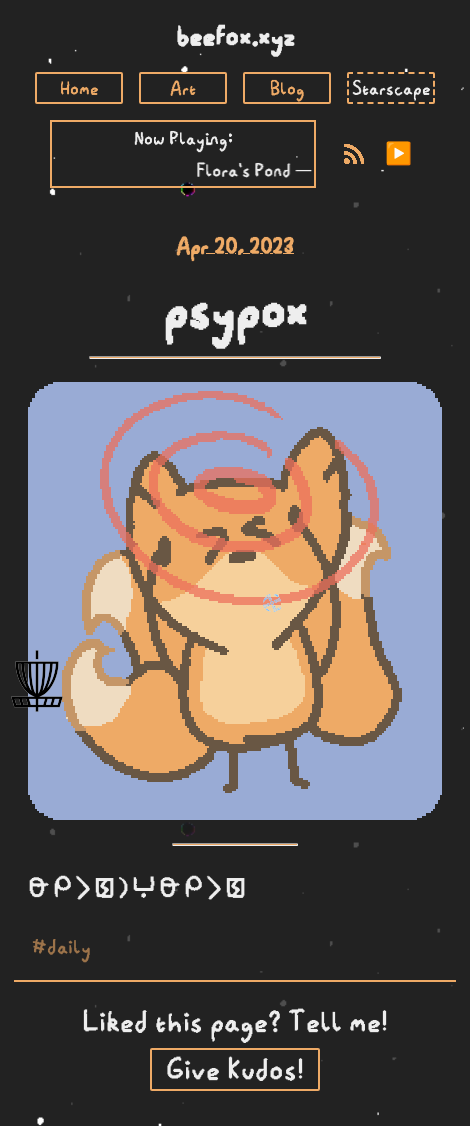 The image size is (470, 1126). Describe the element at coordinates (37, 681) in the screenshot. I see `access disc golf course information` at that location.